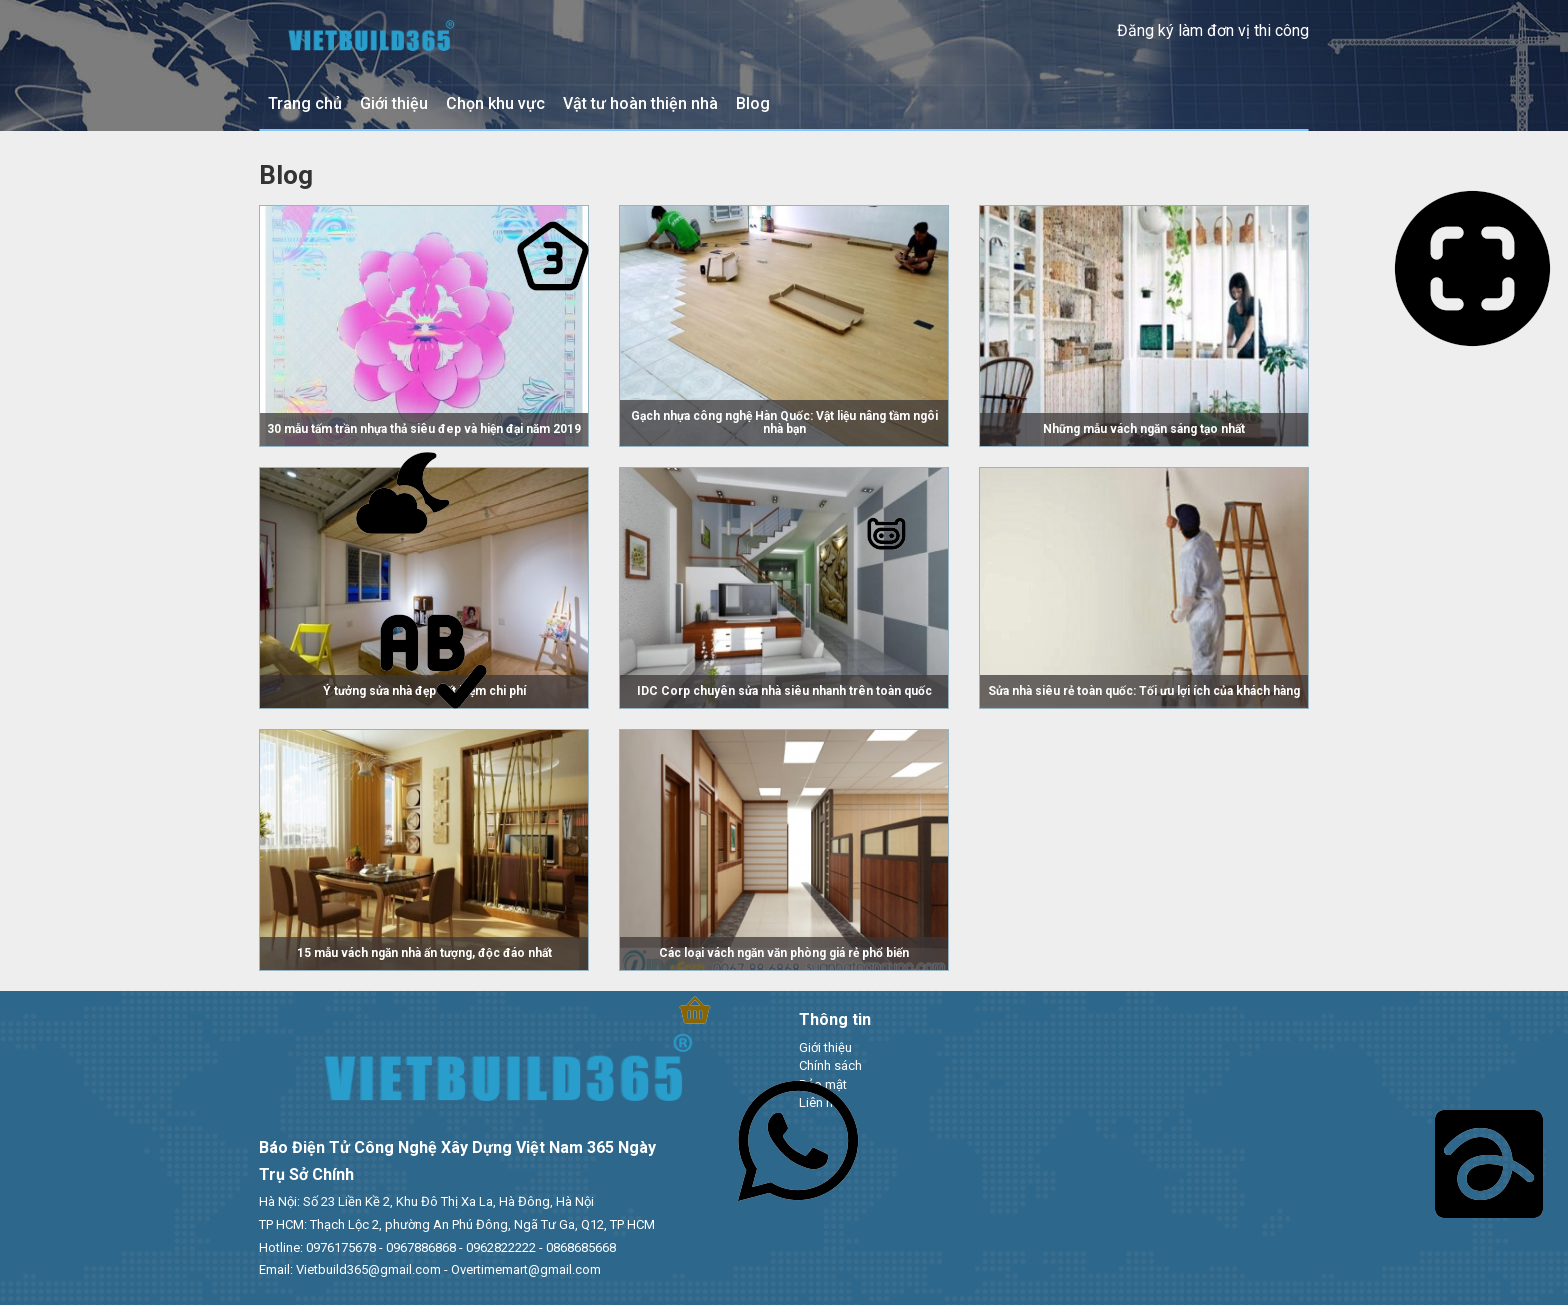  Describe the element at coordinates (1489, 1164) in the screenshot. I see `freehand drawing or sketch tool` at that location.